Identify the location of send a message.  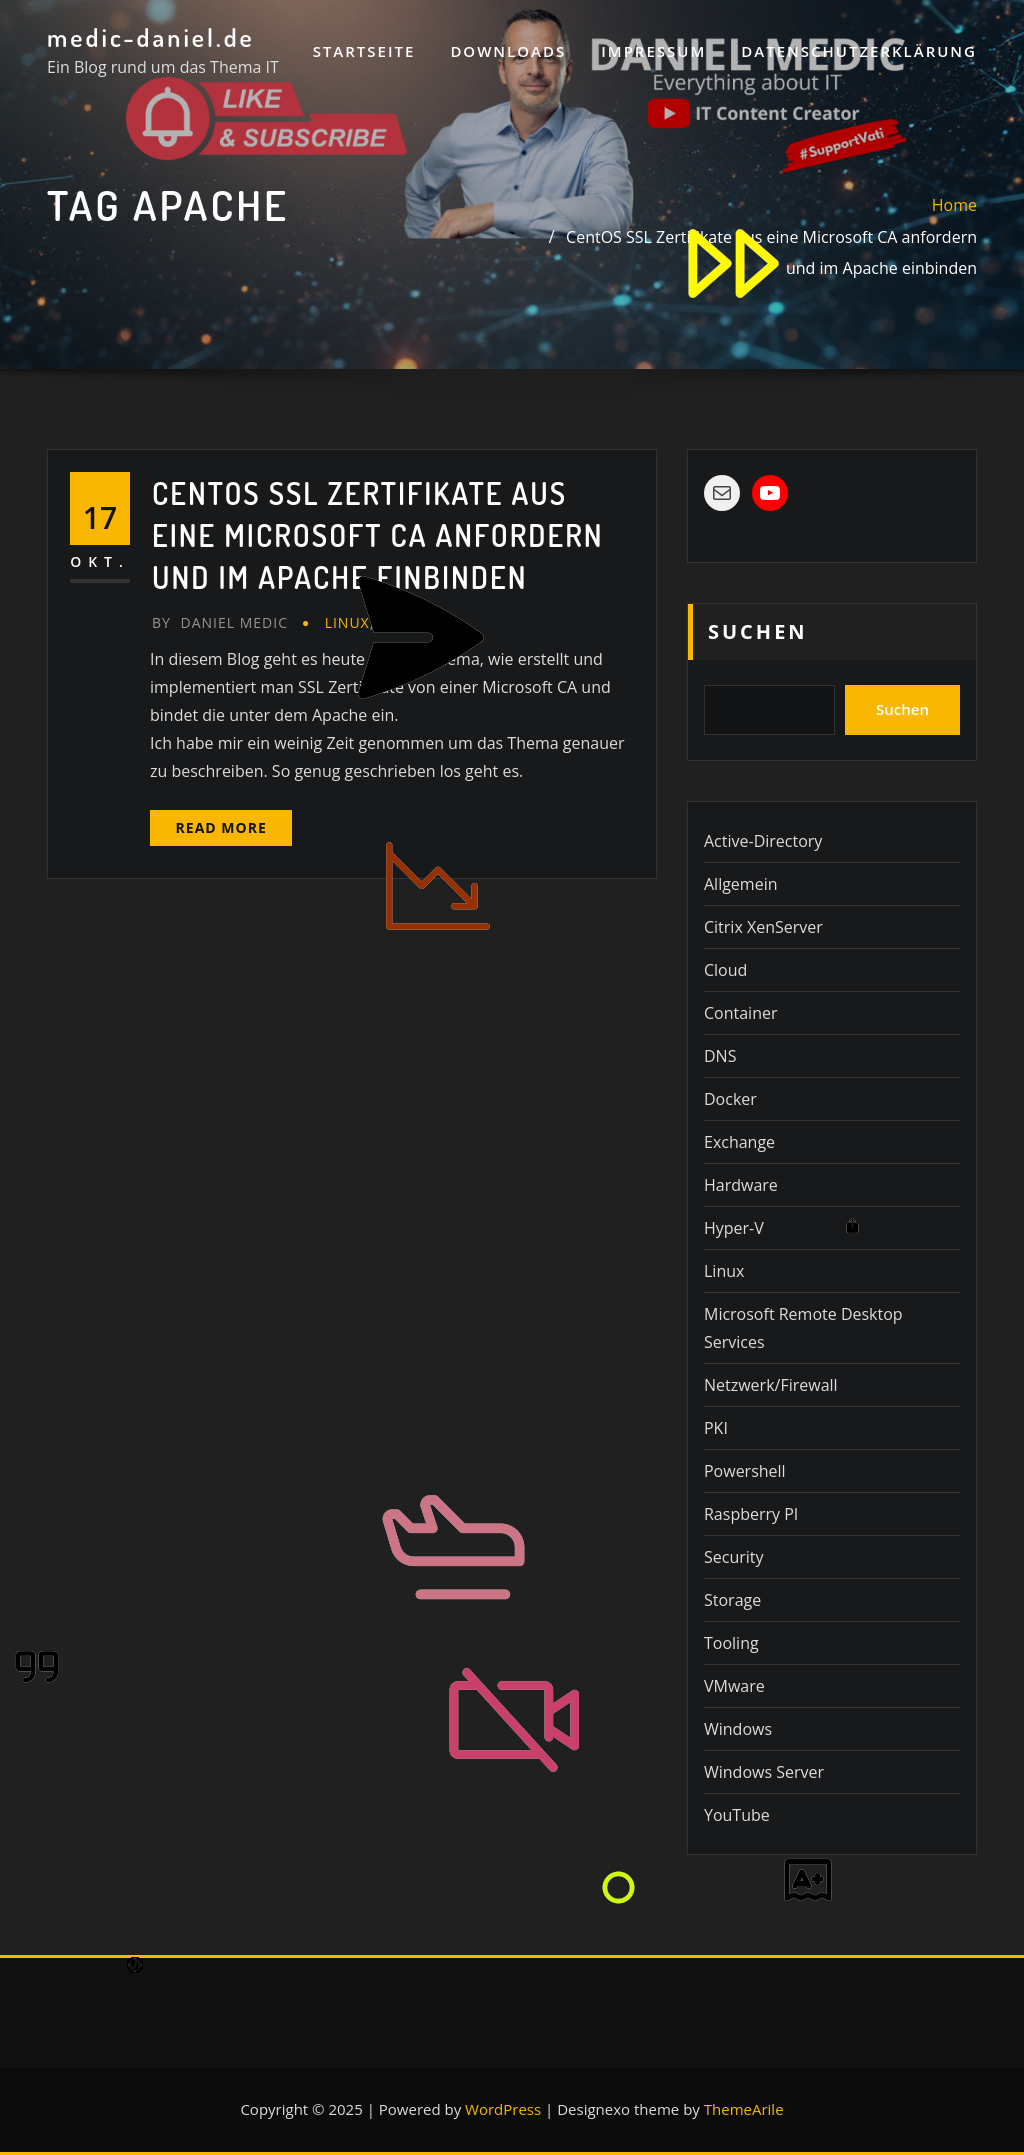
(418, 637).